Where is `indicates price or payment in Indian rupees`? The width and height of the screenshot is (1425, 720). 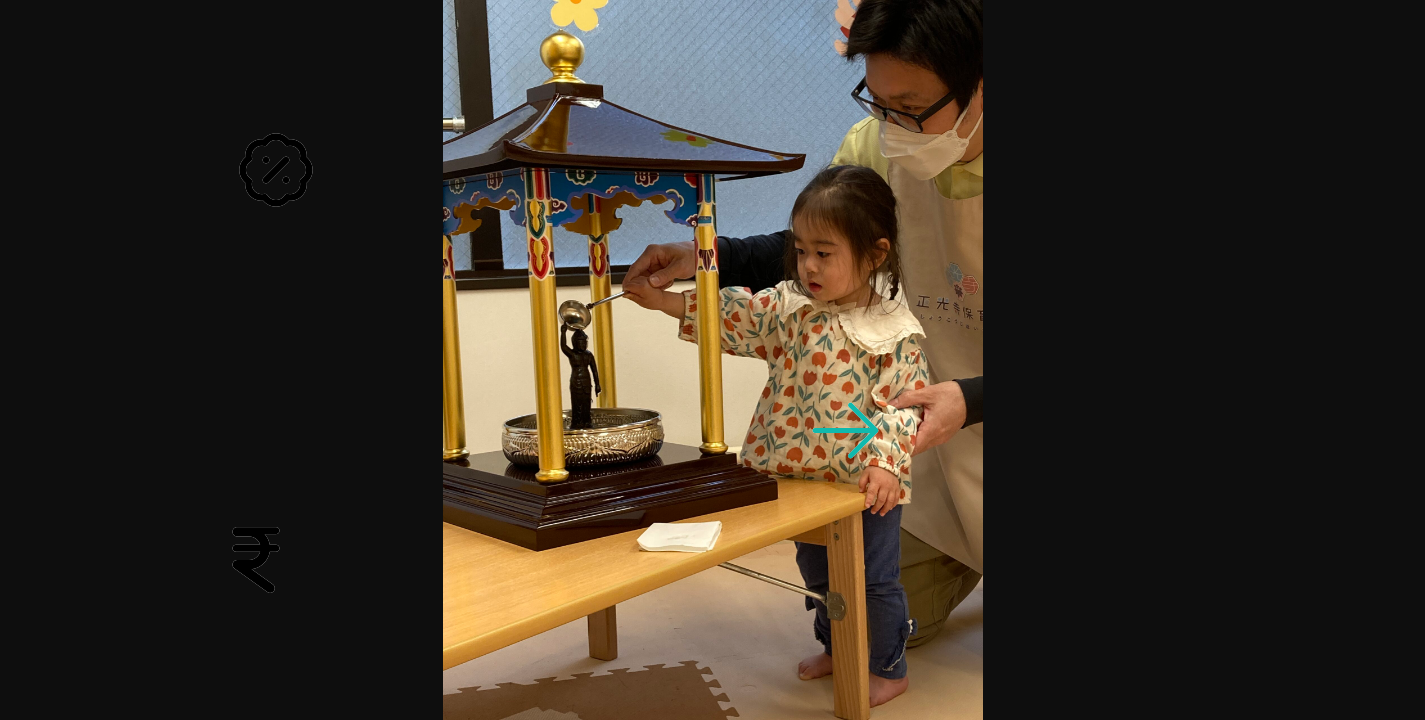
indicates price or payment in Indian rupees is located at coordinates (256, 560).